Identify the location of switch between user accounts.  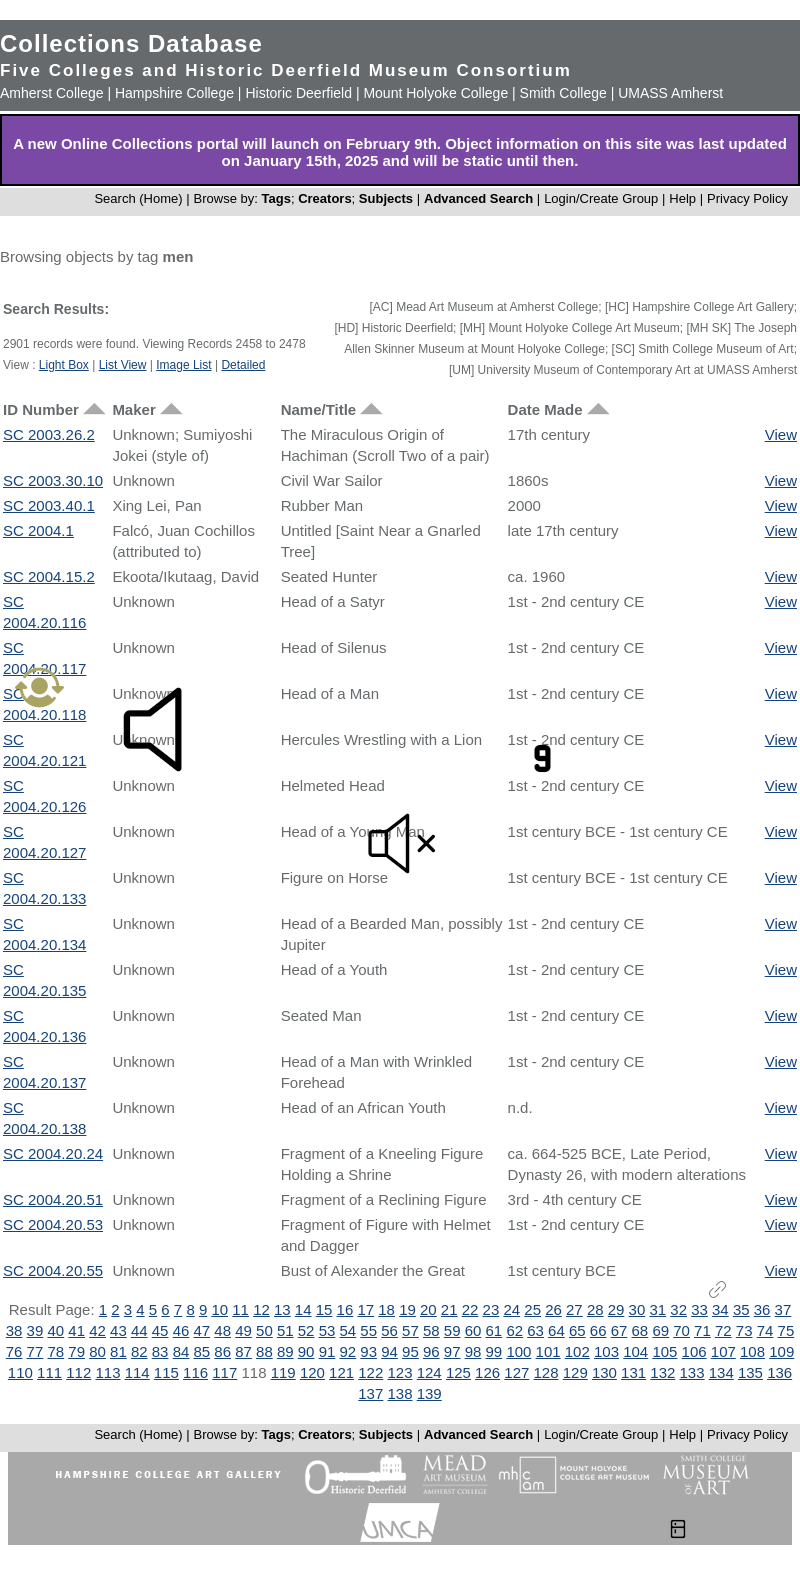
(39, 687).